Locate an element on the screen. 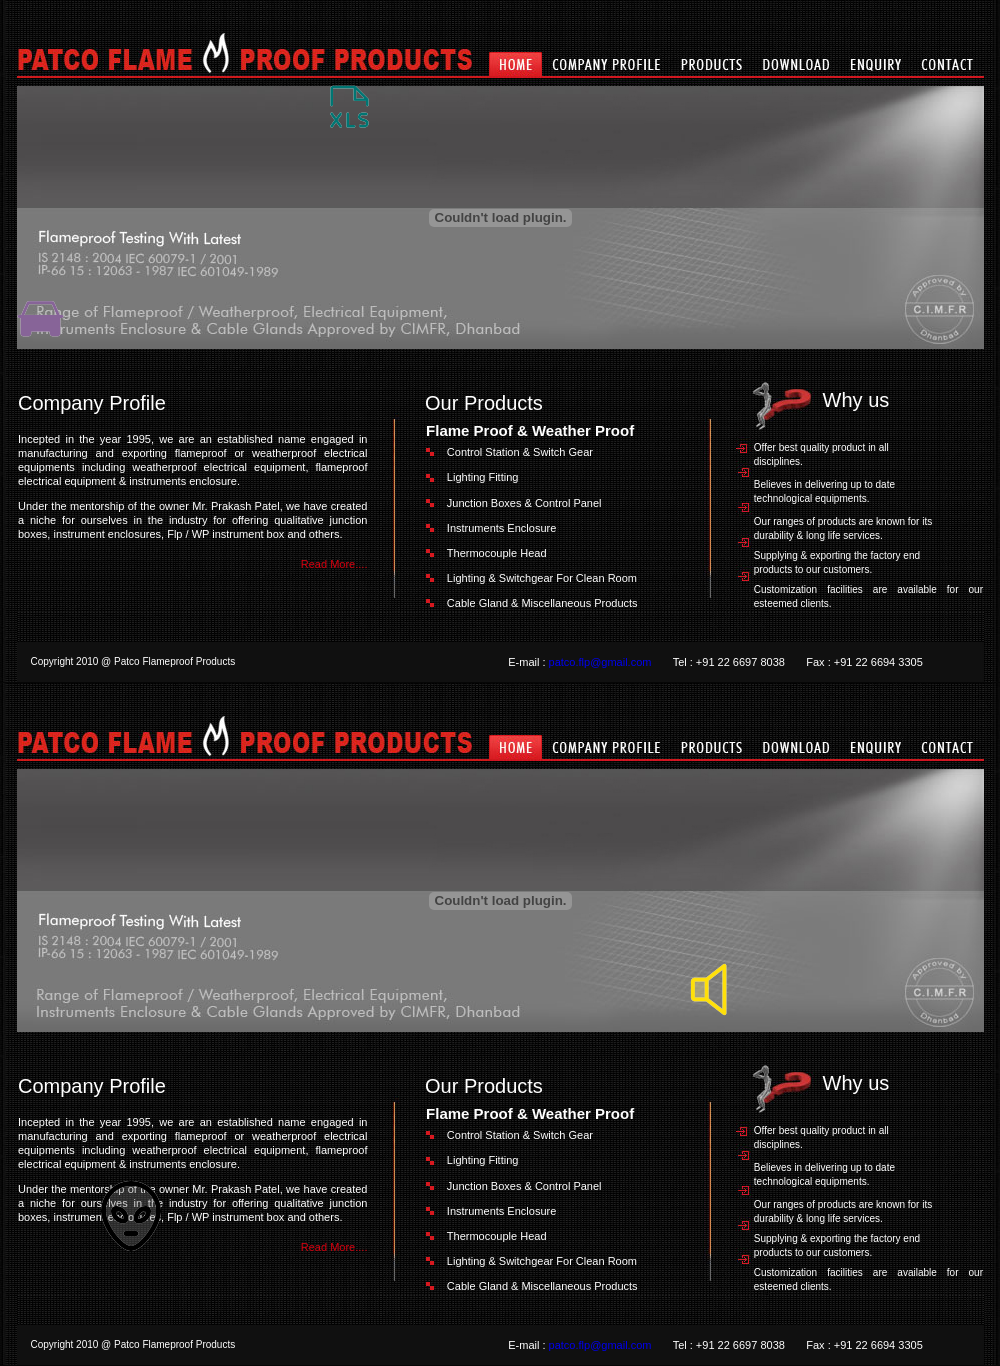 The height and width of the screenshot is (1366, 1000). speaker with no audio output is located at coordinates (718, 989).